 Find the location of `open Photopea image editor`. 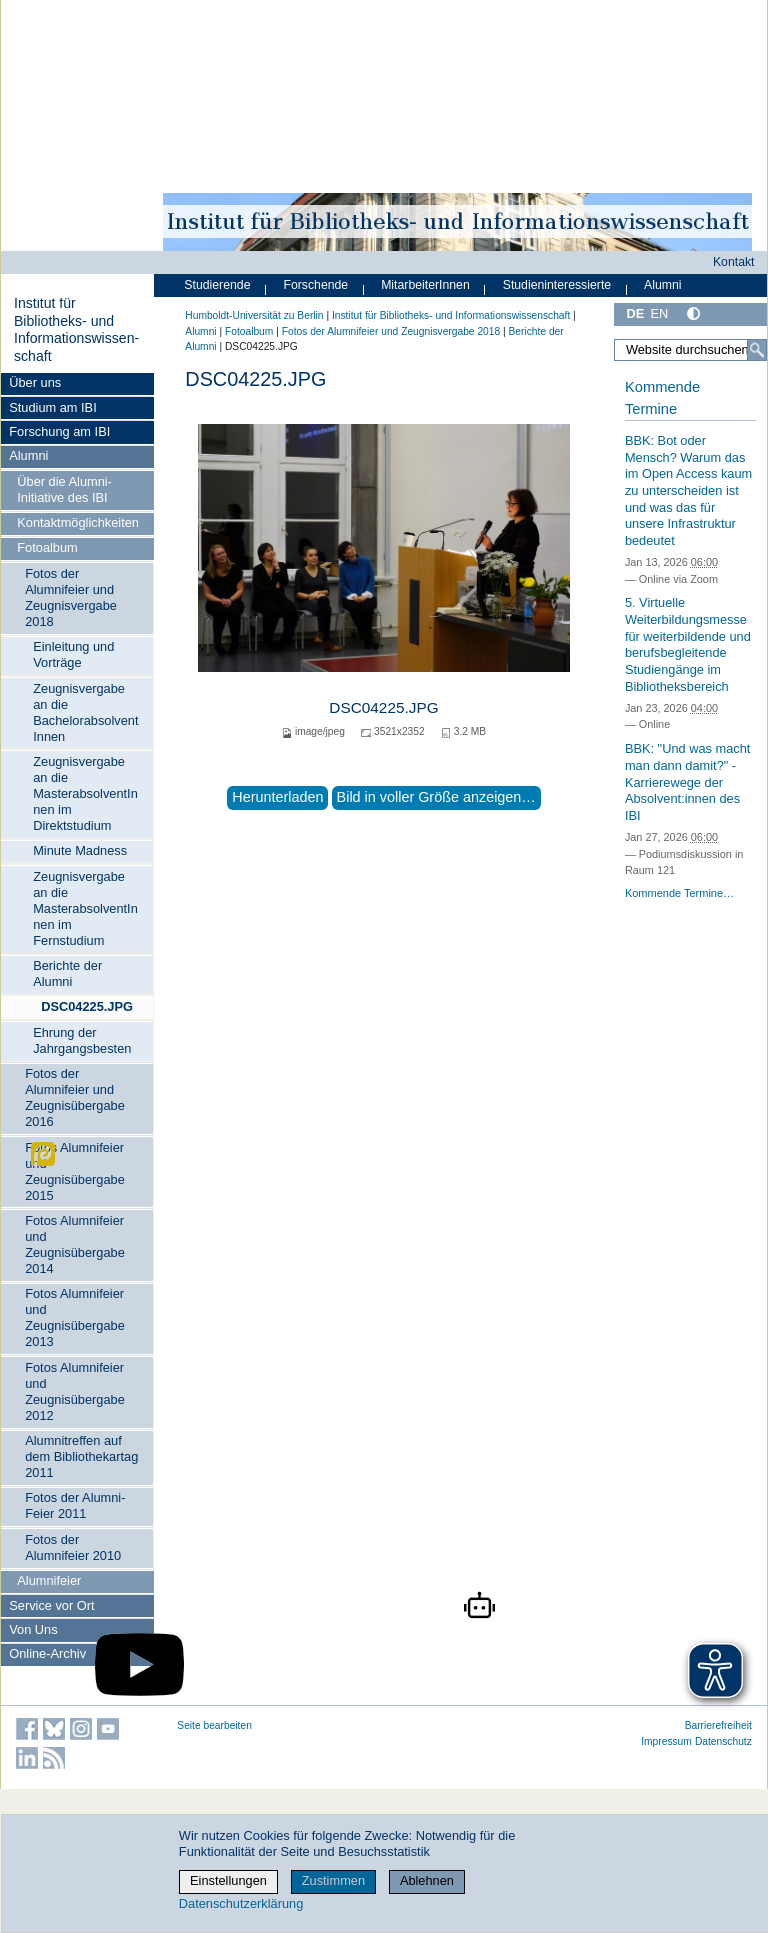

open Photopea image editor is located at coordinates (43, 1154).